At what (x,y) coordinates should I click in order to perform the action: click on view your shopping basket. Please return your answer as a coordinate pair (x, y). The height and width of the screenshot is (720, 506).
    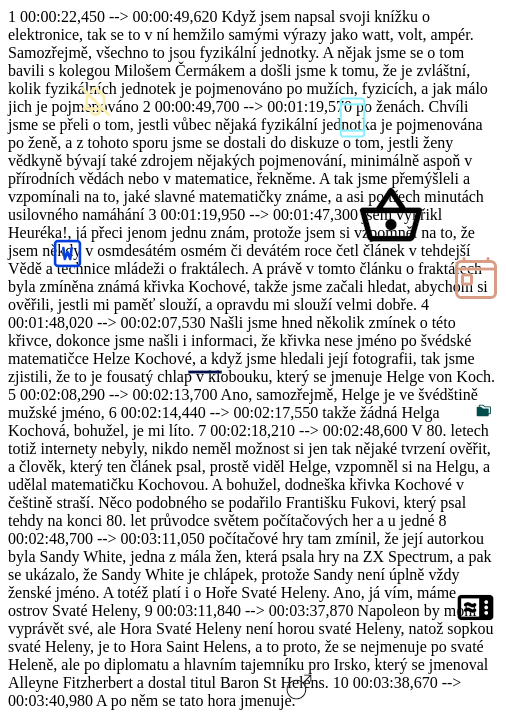
    Looking at the image, I should click on (391, 216).